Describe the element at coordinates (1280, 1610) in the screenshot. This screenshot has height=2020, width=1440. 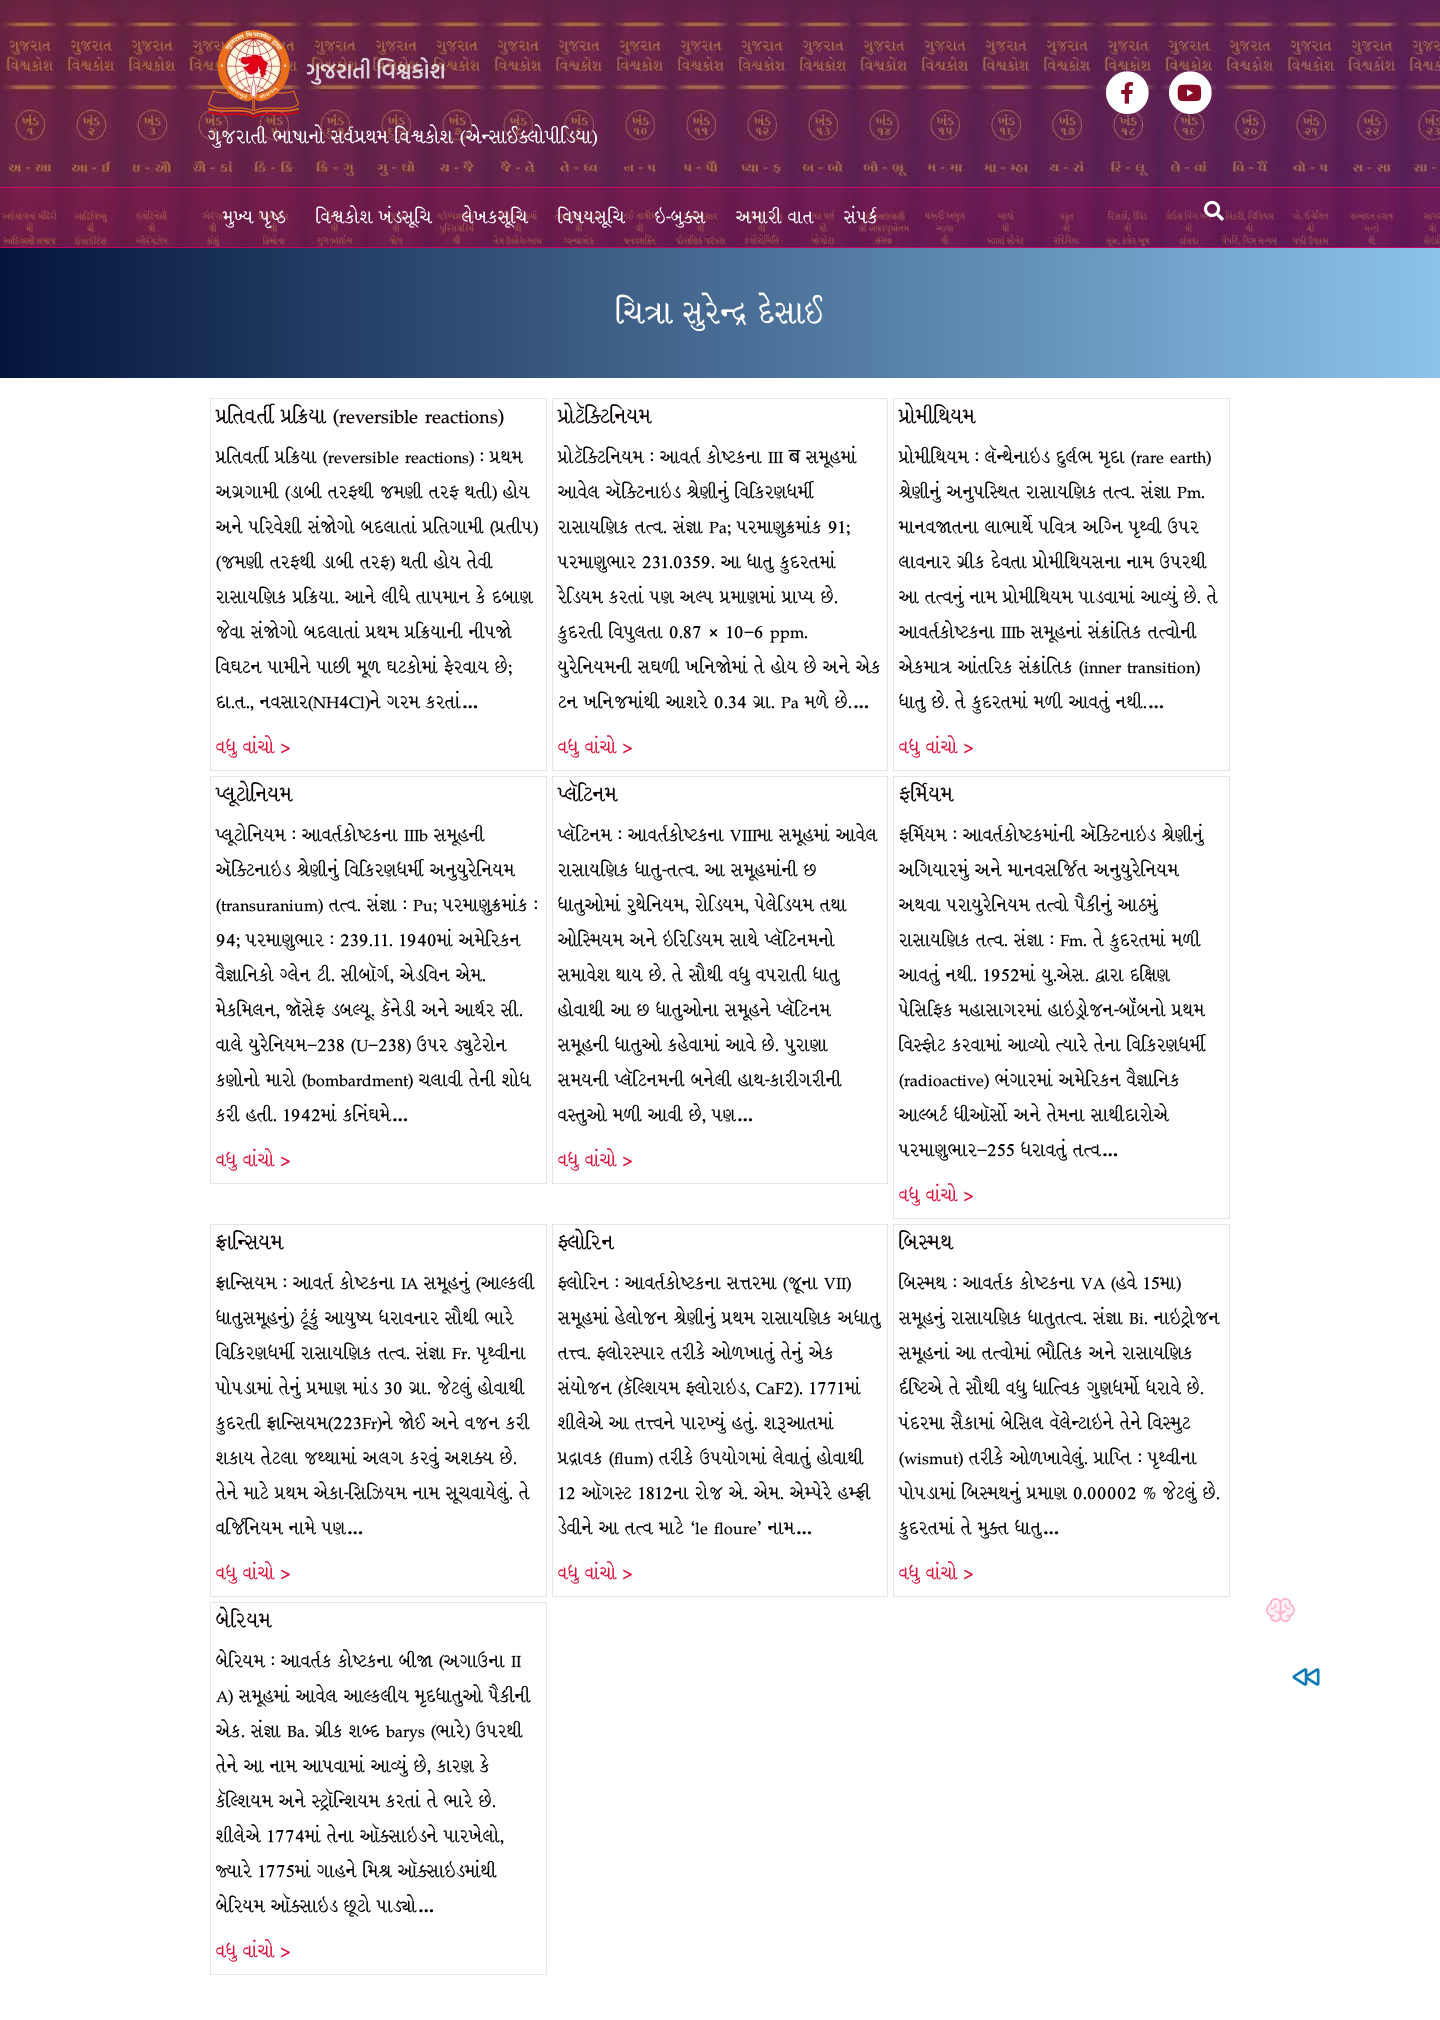
I see `access AI or smart features` at that location.